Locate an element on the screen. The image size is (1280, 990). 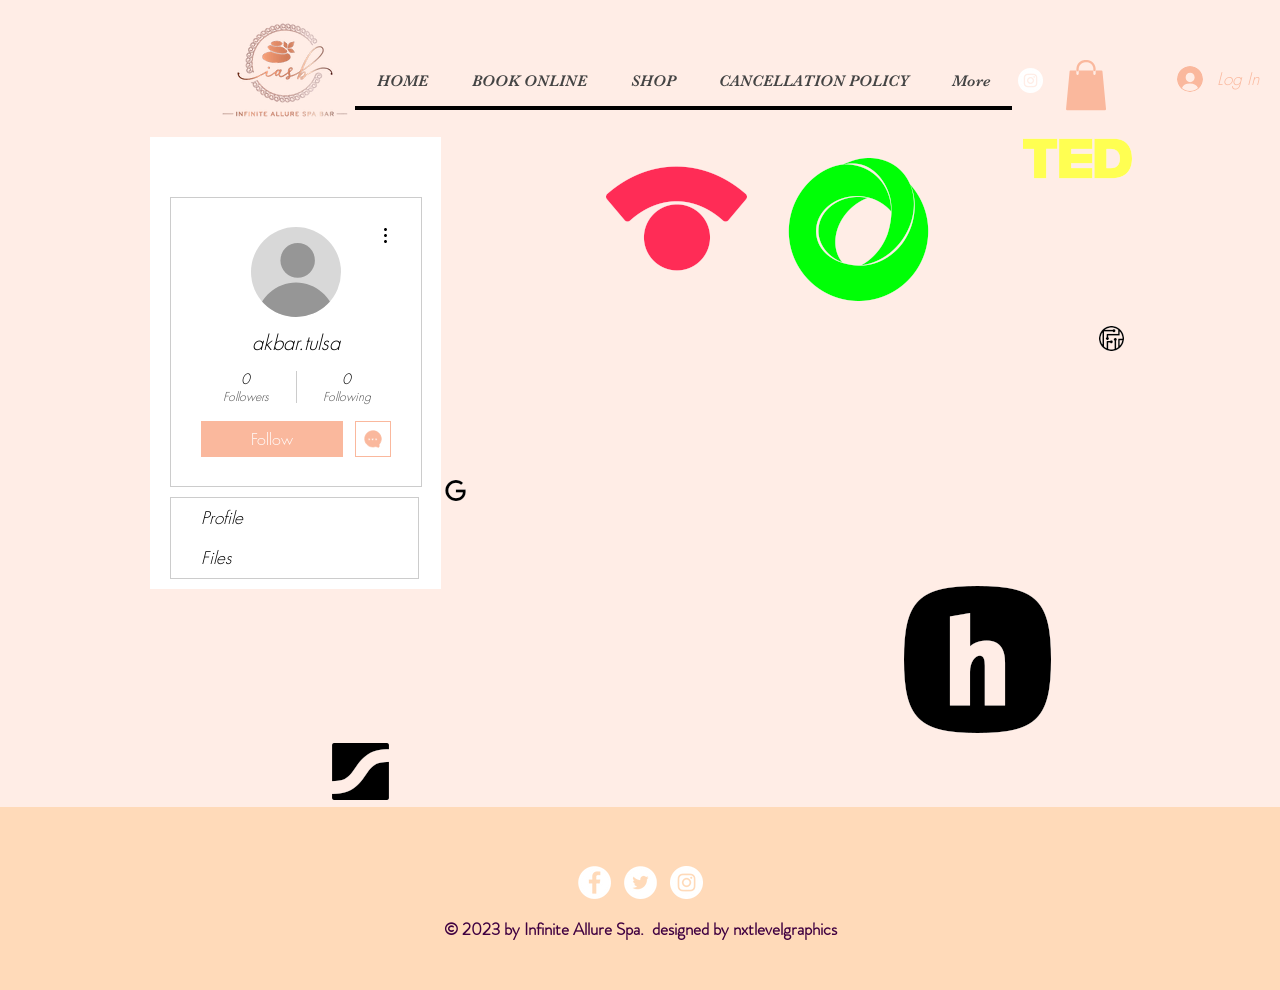
Atlassian Statuspage logo is located at coordinates (676, 218).